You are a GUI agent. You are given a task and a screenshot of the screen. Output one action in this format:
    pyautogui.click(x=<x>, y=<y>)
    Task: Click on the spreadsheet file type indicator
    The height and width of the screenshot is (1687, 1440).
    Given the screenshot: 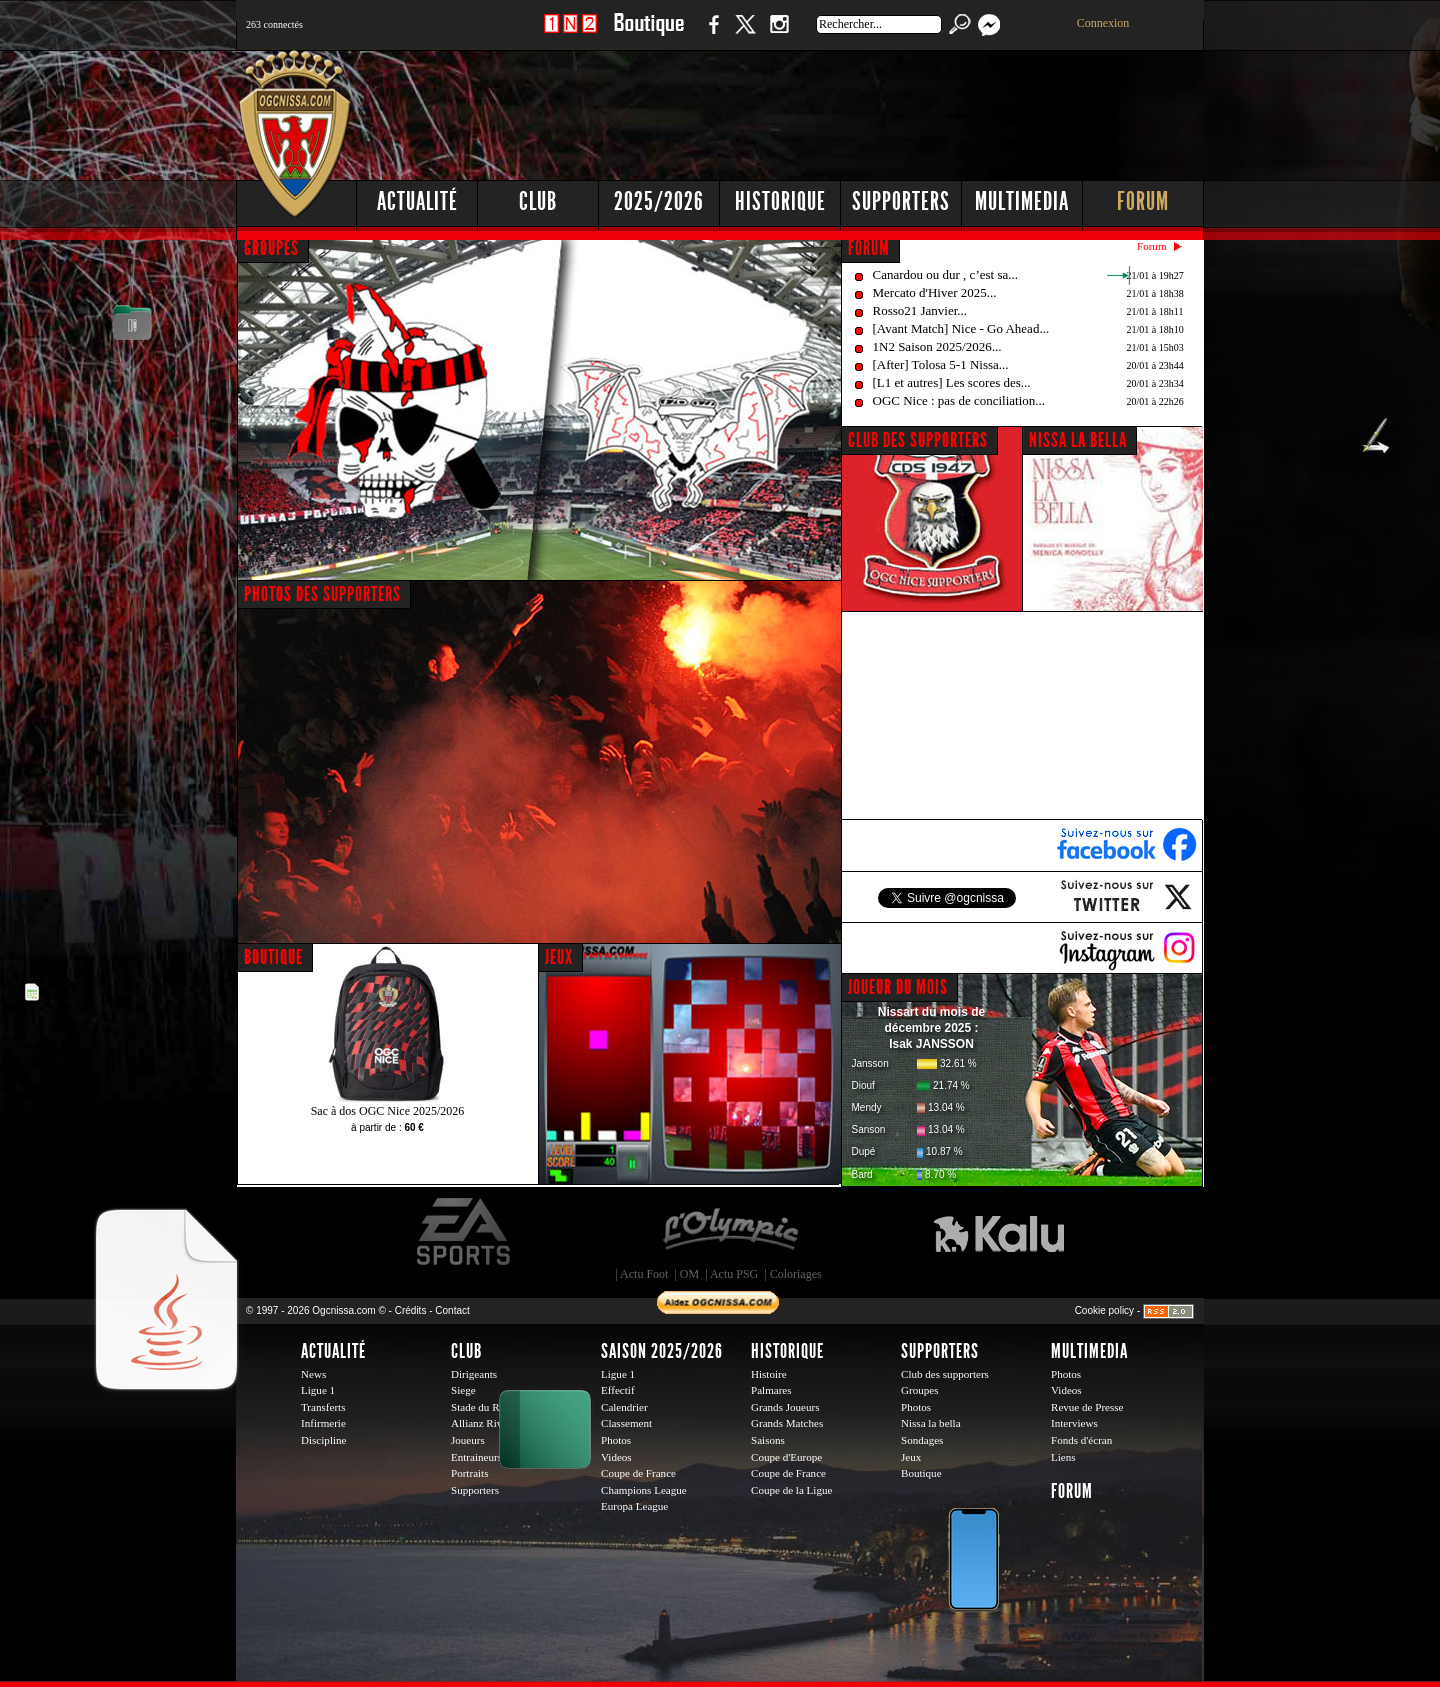 What is the action you would take?
    pyautogui.click(x=32, y=992)
    